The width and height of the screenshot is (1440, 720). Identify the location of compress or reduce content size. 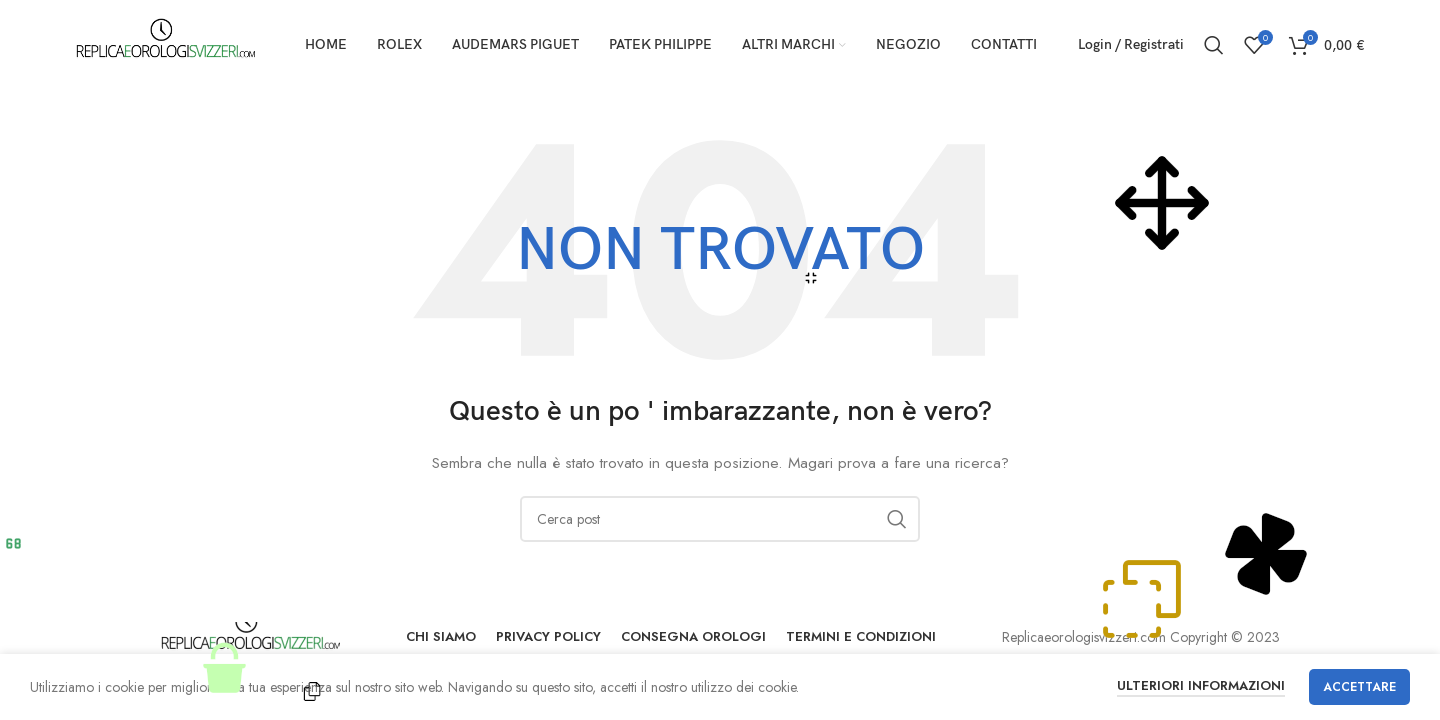
(811, 278).